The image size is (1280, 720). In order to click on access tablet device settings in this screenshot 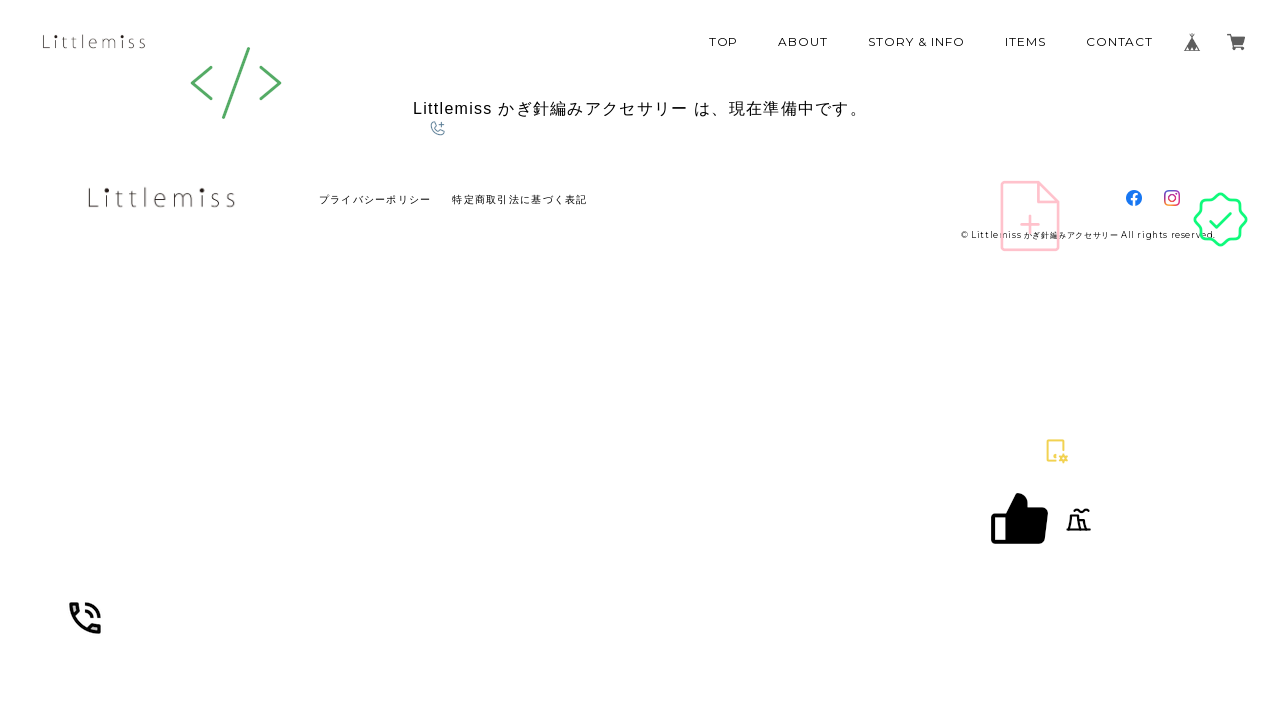, I will do `click(1055, 450)`.